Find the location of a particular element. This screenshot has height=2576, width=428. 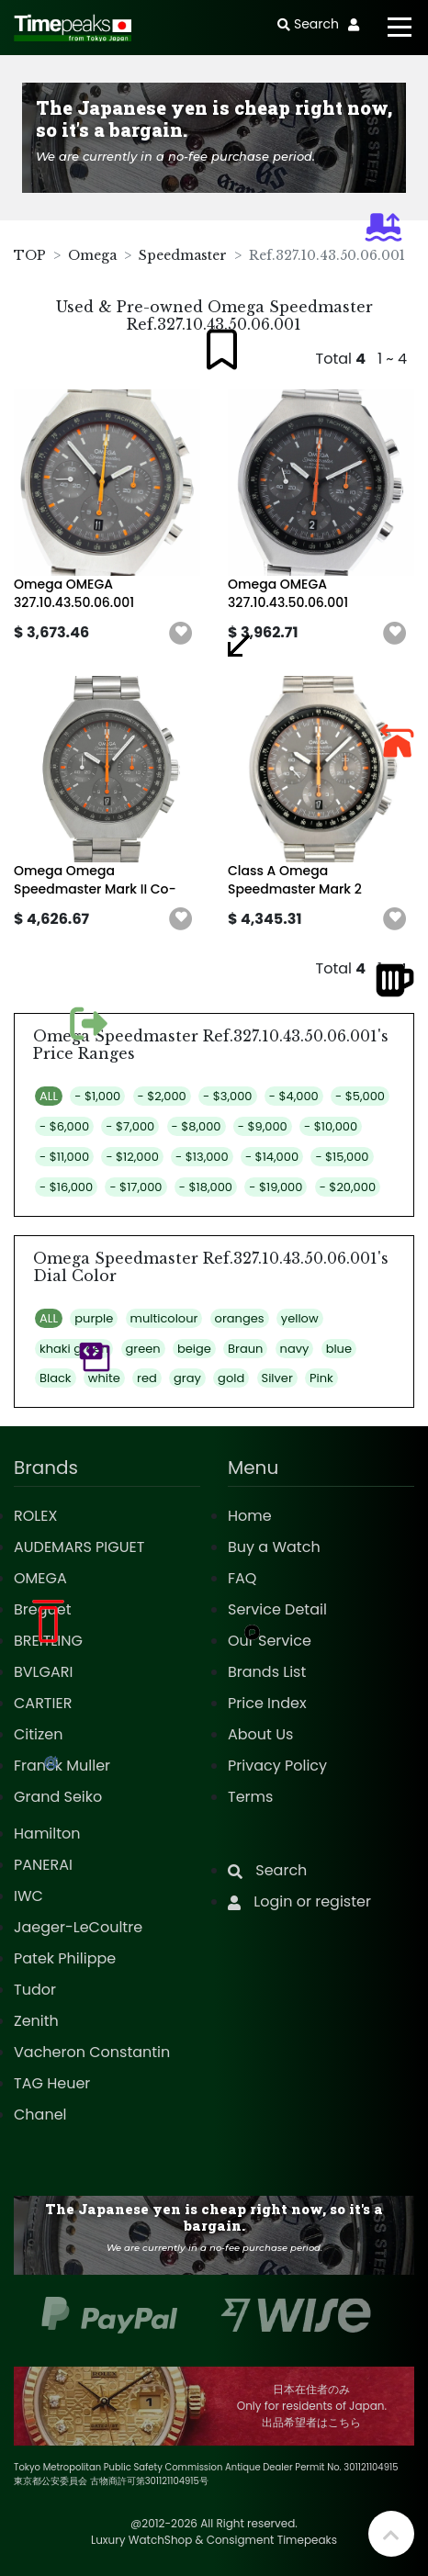

align element to top edge is located at coordinates (48, 1620).